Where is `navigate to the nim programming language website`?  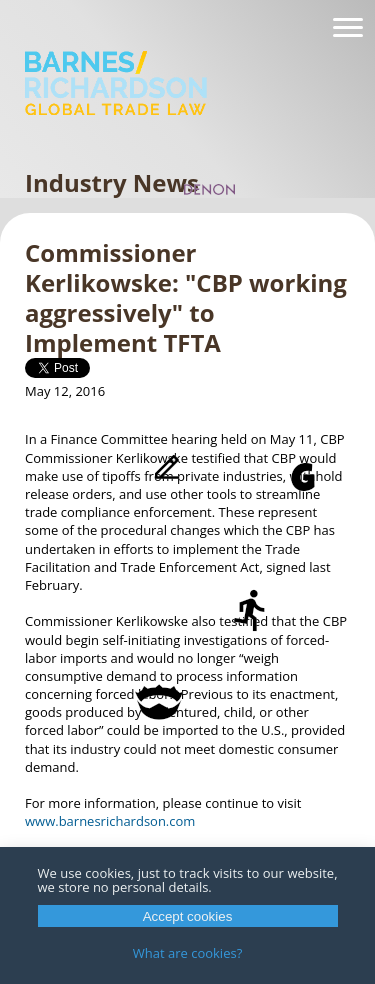 navigate to the nim programming language website is located at coordinates (159, 702).